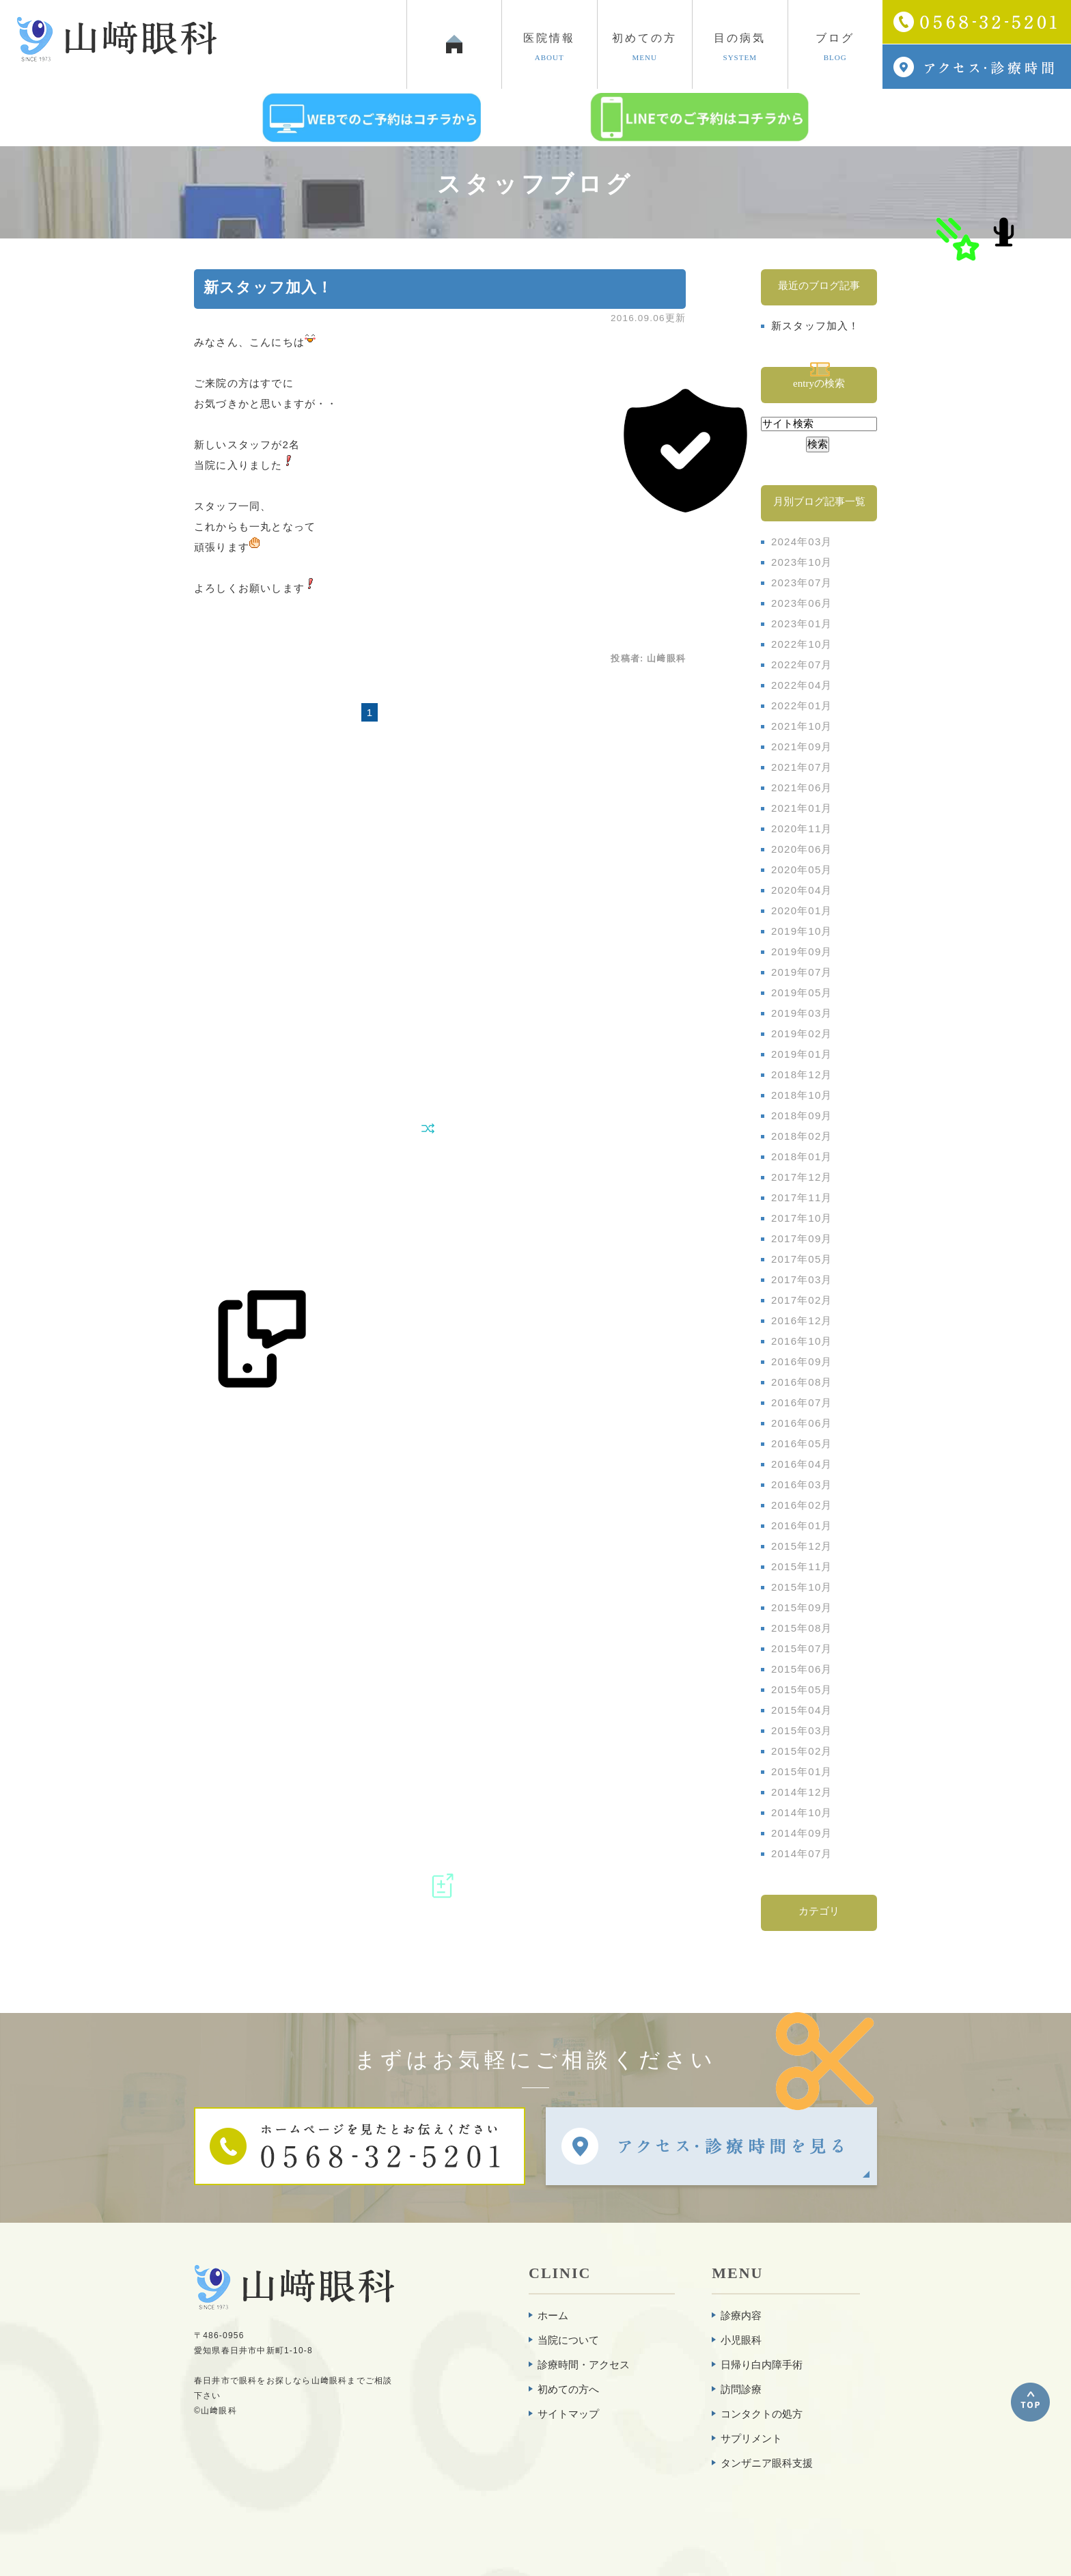  What do you see at coordinates (830, 2061) in the screenshot?
I see `cut selected content` at bounding box center [830, 2061].